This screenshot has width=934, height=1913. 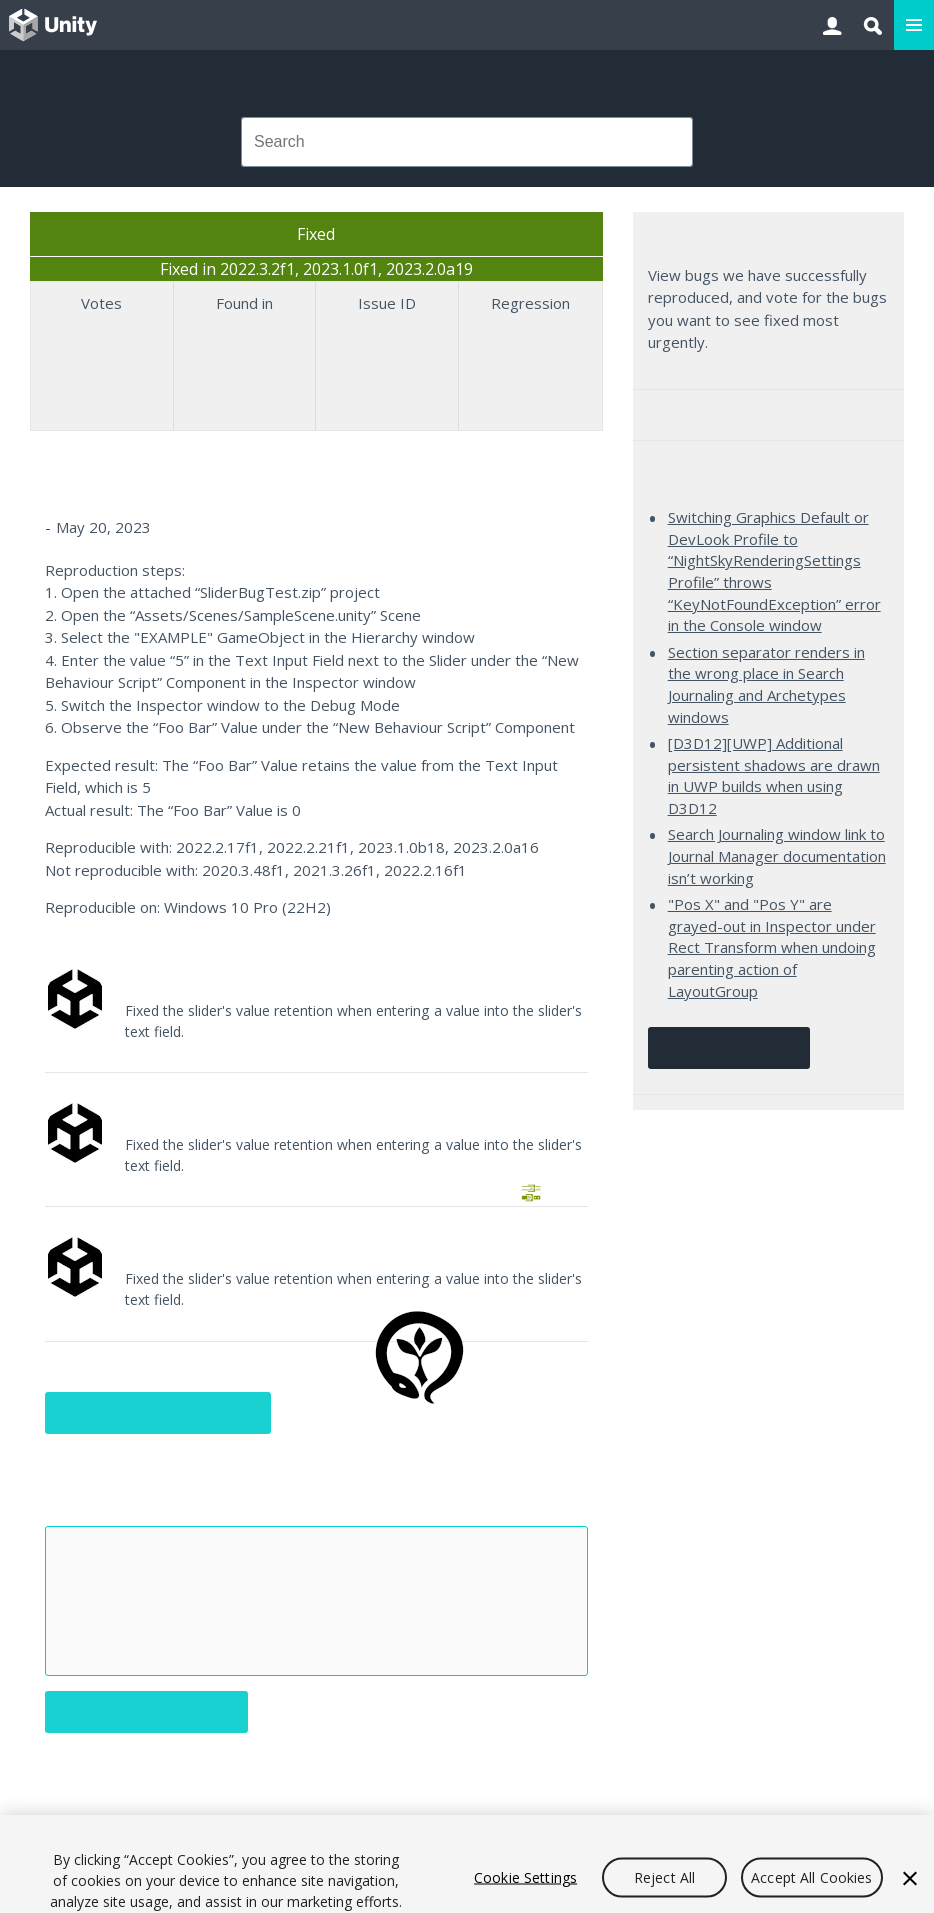 What do you see at coordinates (531, 1193) in the screenshot?
I see `view belt or accessory options` at bounding box center [531, 1193].